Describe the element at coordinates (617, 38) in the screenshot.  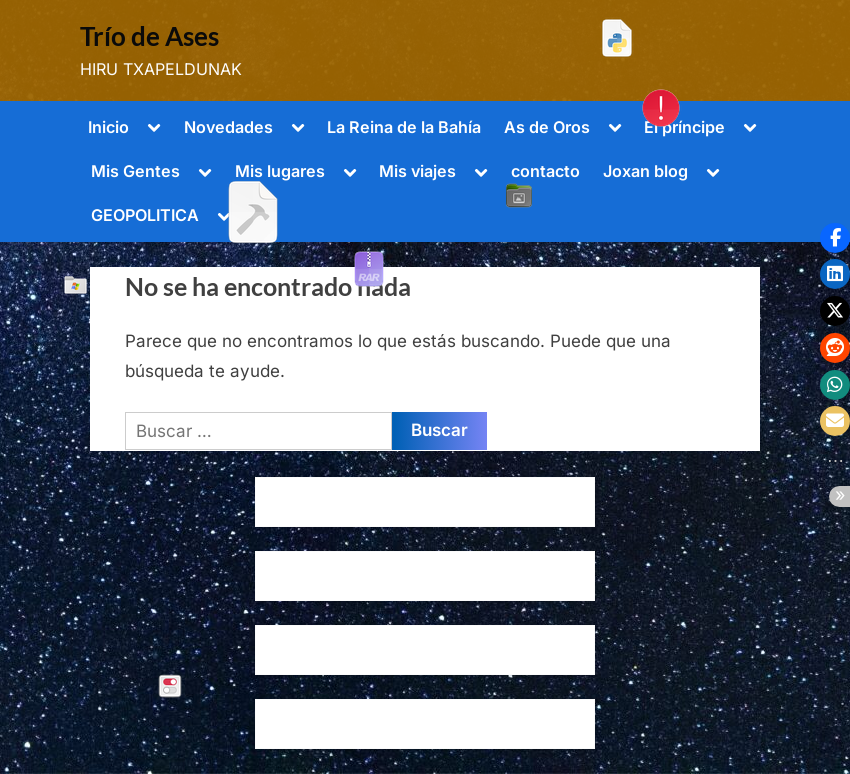
I see `a python source code file` at that location.